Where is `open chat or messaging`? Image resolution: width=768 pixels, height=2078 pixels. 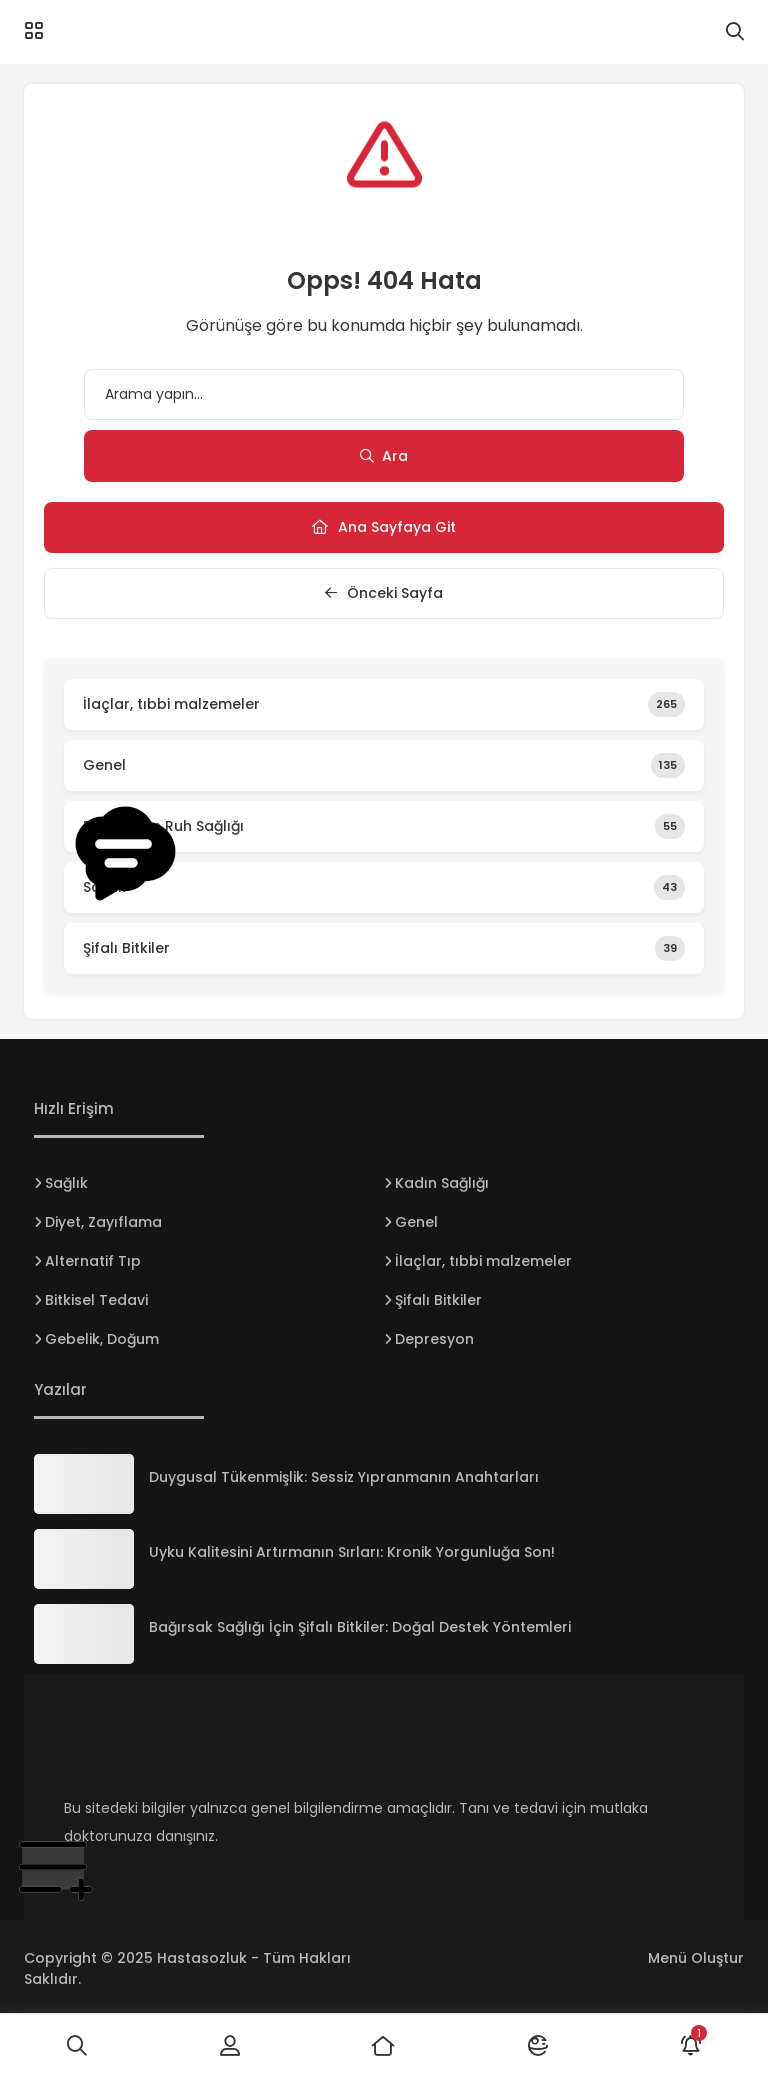 open chat or messaging is located at coordinates (123, 853).